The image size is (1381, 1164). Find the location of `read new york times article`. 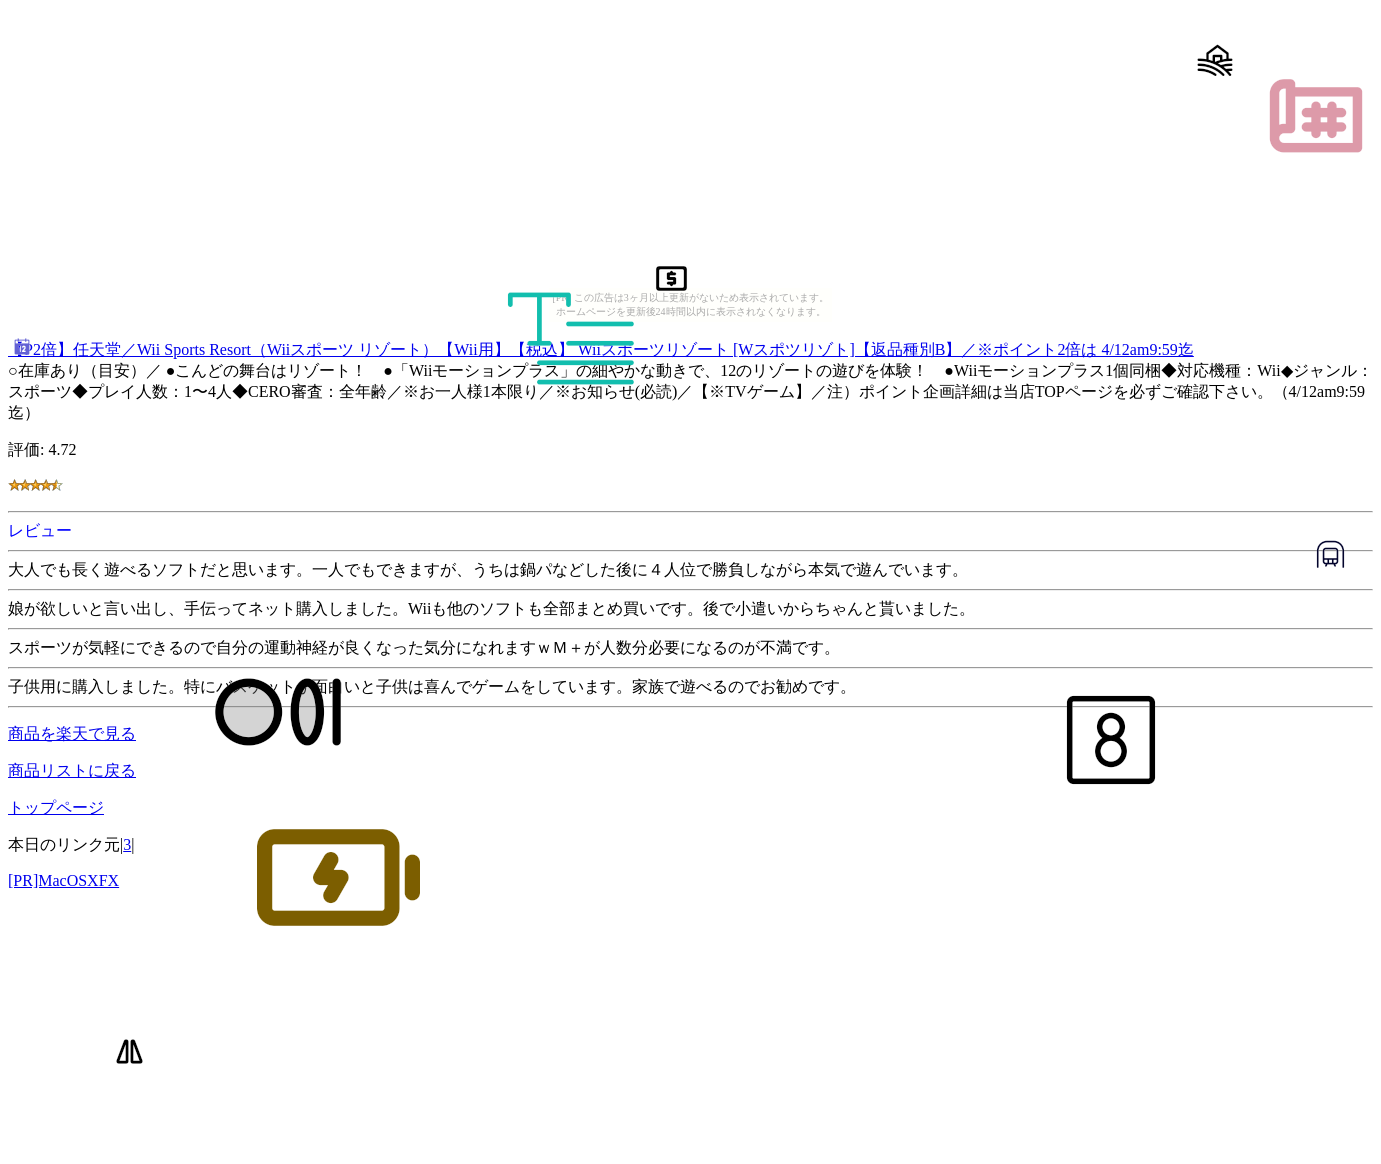

read new york times article is located at coordinates (568, 338).